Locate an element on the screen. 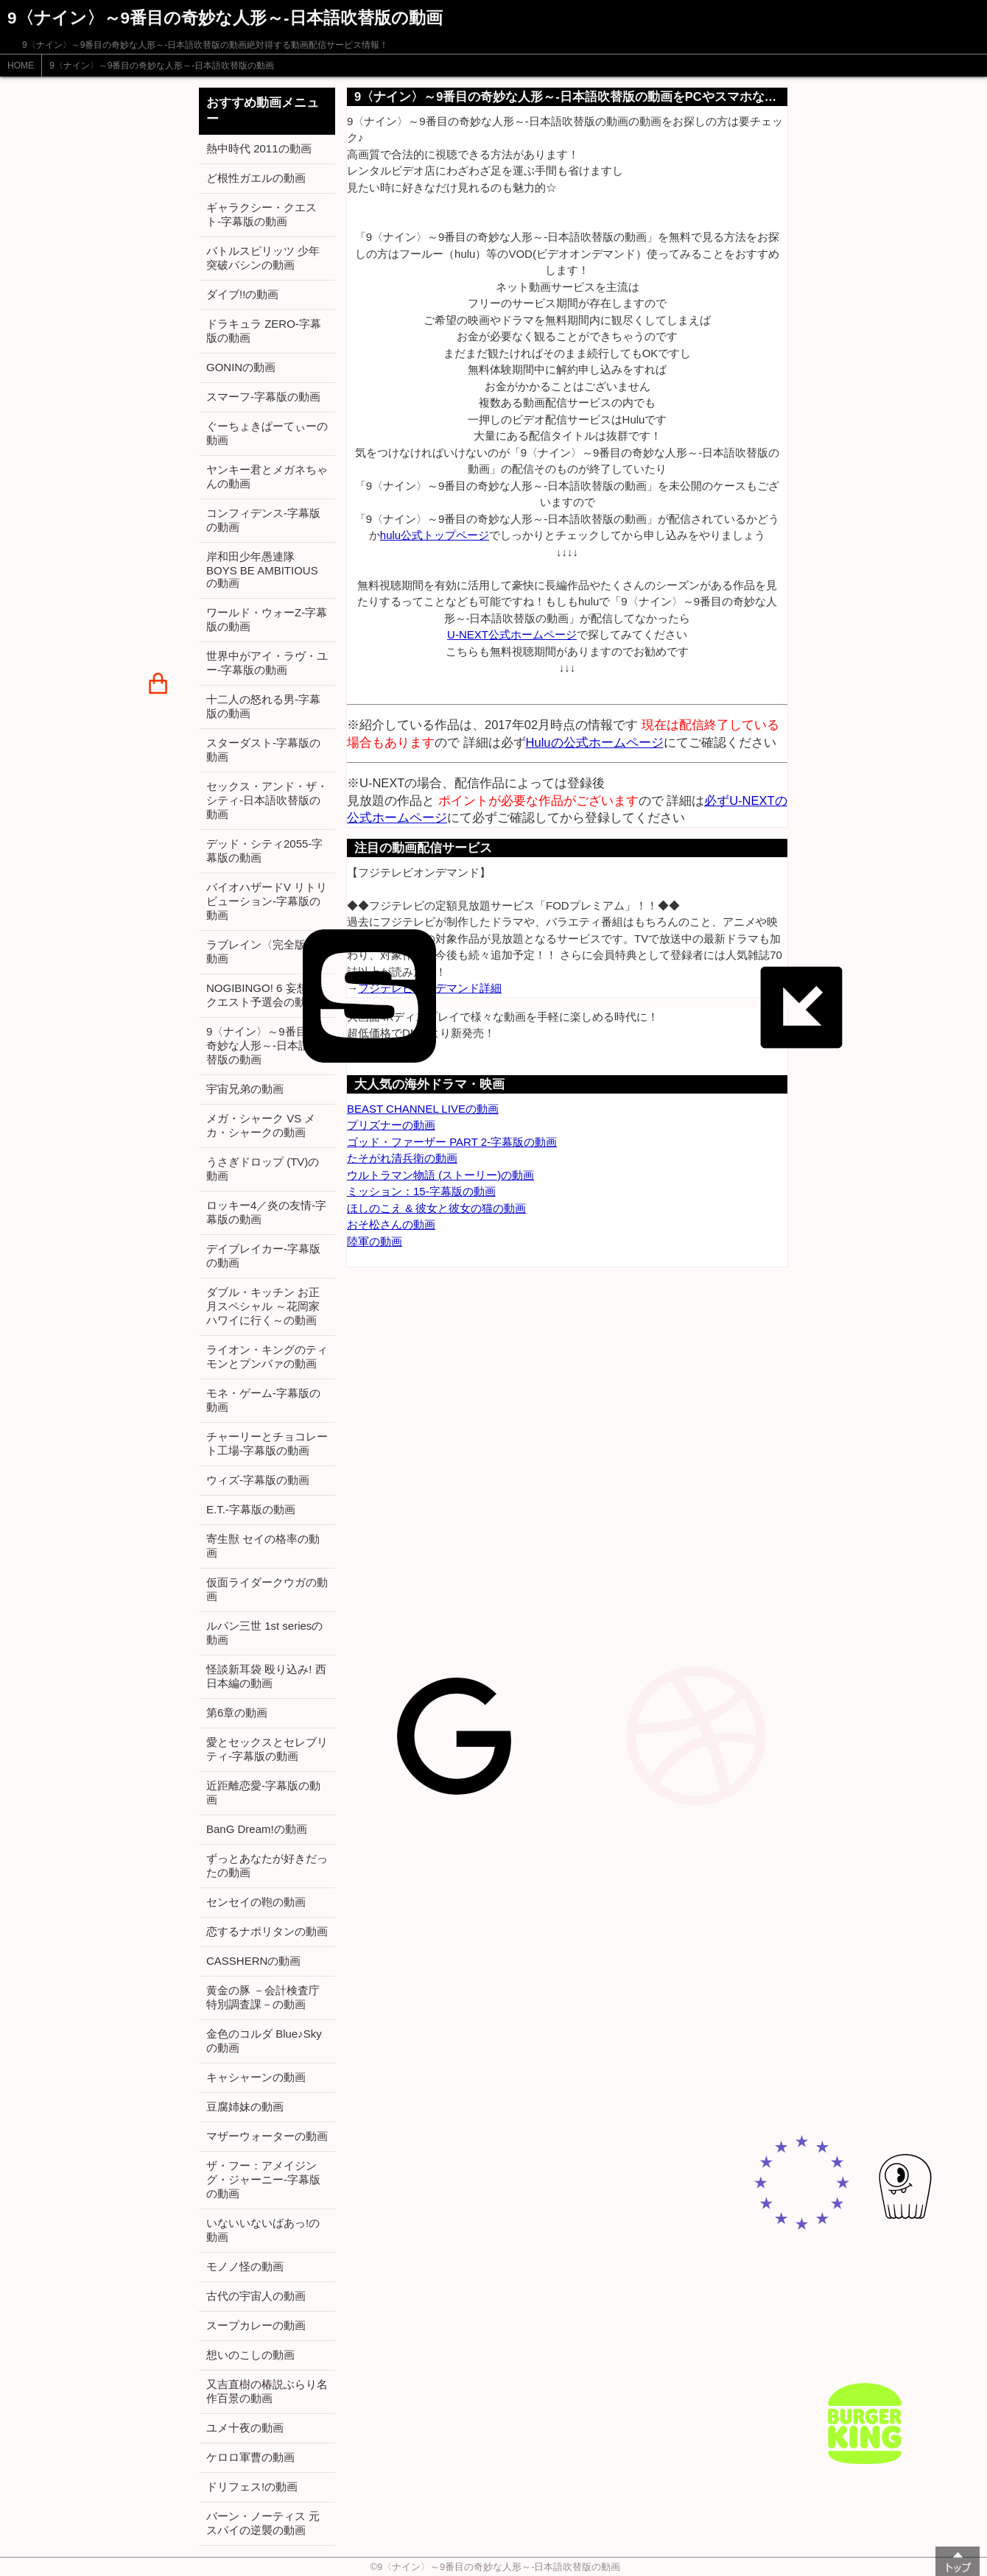 The width and height of the screenshot is (987, 2576). visit dribbble profile or portfolio is located at coordinates (696, 1736).